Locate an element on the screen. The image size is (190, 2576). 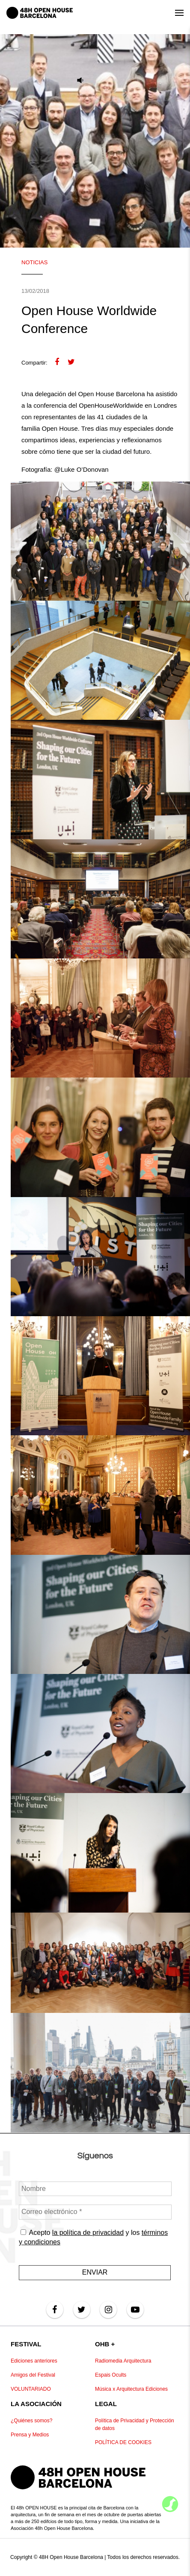
switch to global or worldwide view is located at coordinates (170, 2504).